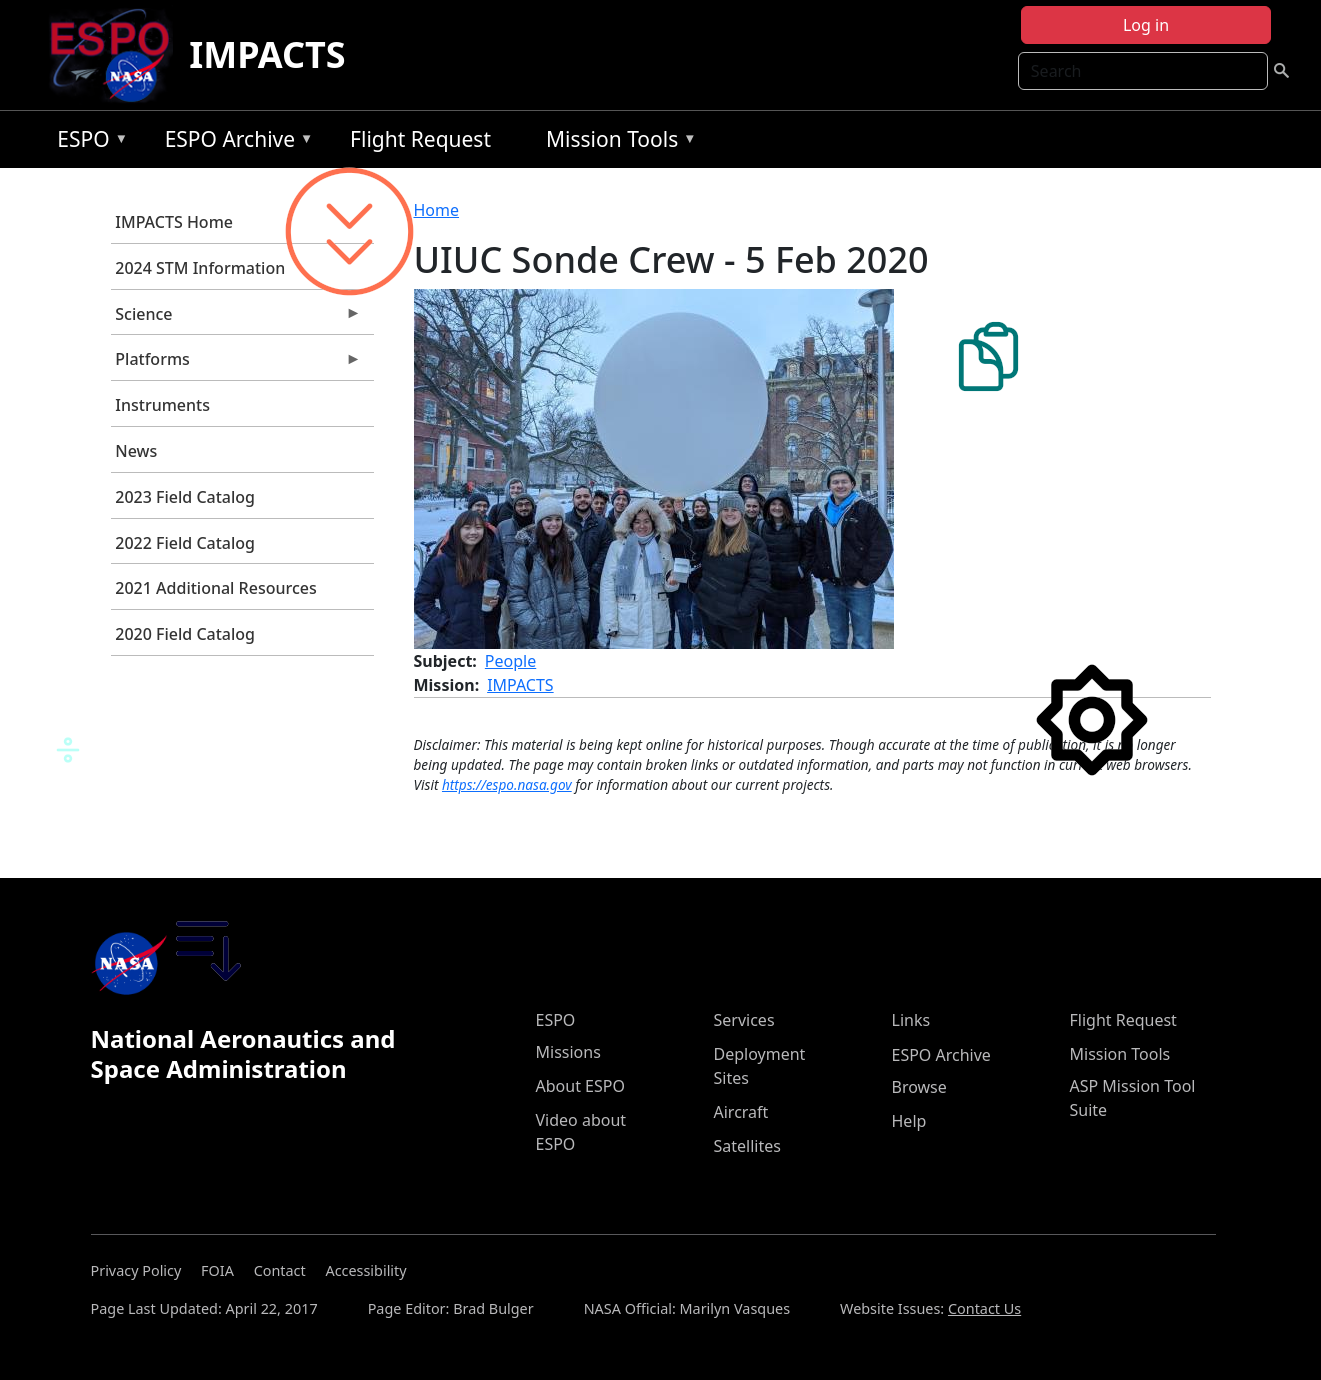  Describe the element at coordinates (349, 231) in the screenshot. I see `expand all content below` at that location.